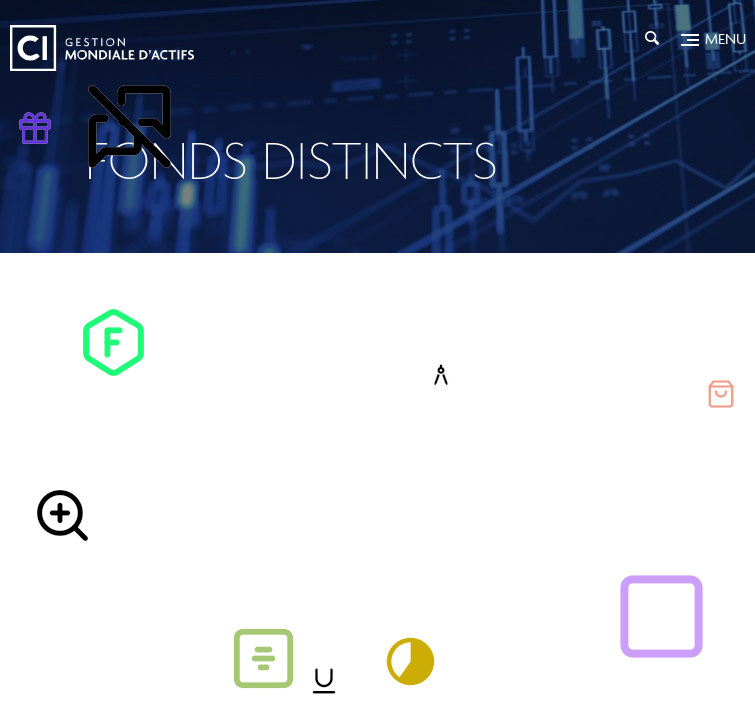  Describe the element at coordinates (721, 394) in the screenshot. I see `view your shopping cart` at that location.